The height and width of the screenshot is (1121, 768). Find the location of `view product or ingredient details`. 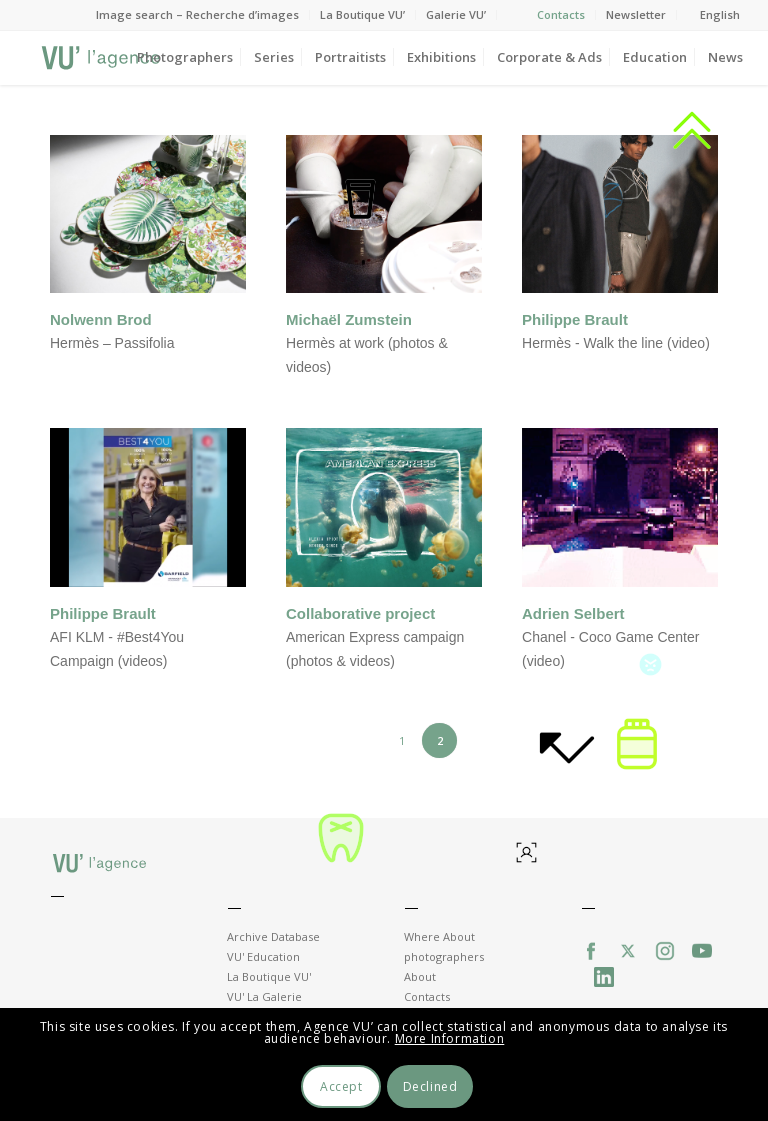

view product or ingredient details is located at coordinates (637, 744).